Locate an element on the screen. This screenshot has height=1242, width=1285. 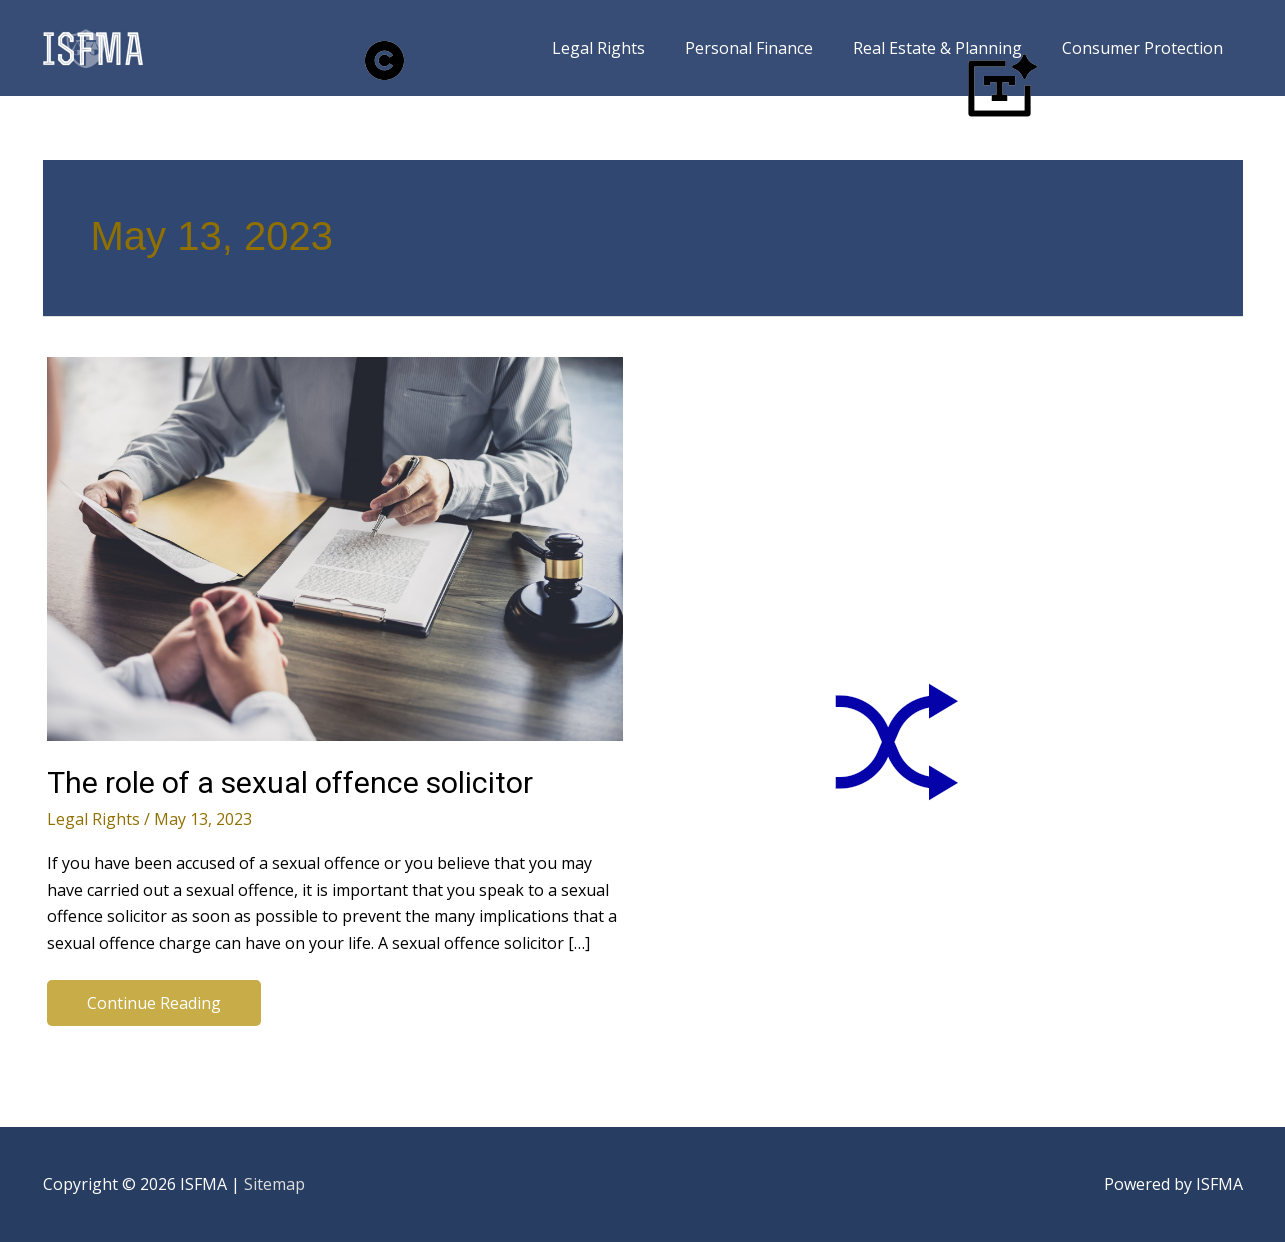
shuffle playback order is located at coordinates (894, 742).